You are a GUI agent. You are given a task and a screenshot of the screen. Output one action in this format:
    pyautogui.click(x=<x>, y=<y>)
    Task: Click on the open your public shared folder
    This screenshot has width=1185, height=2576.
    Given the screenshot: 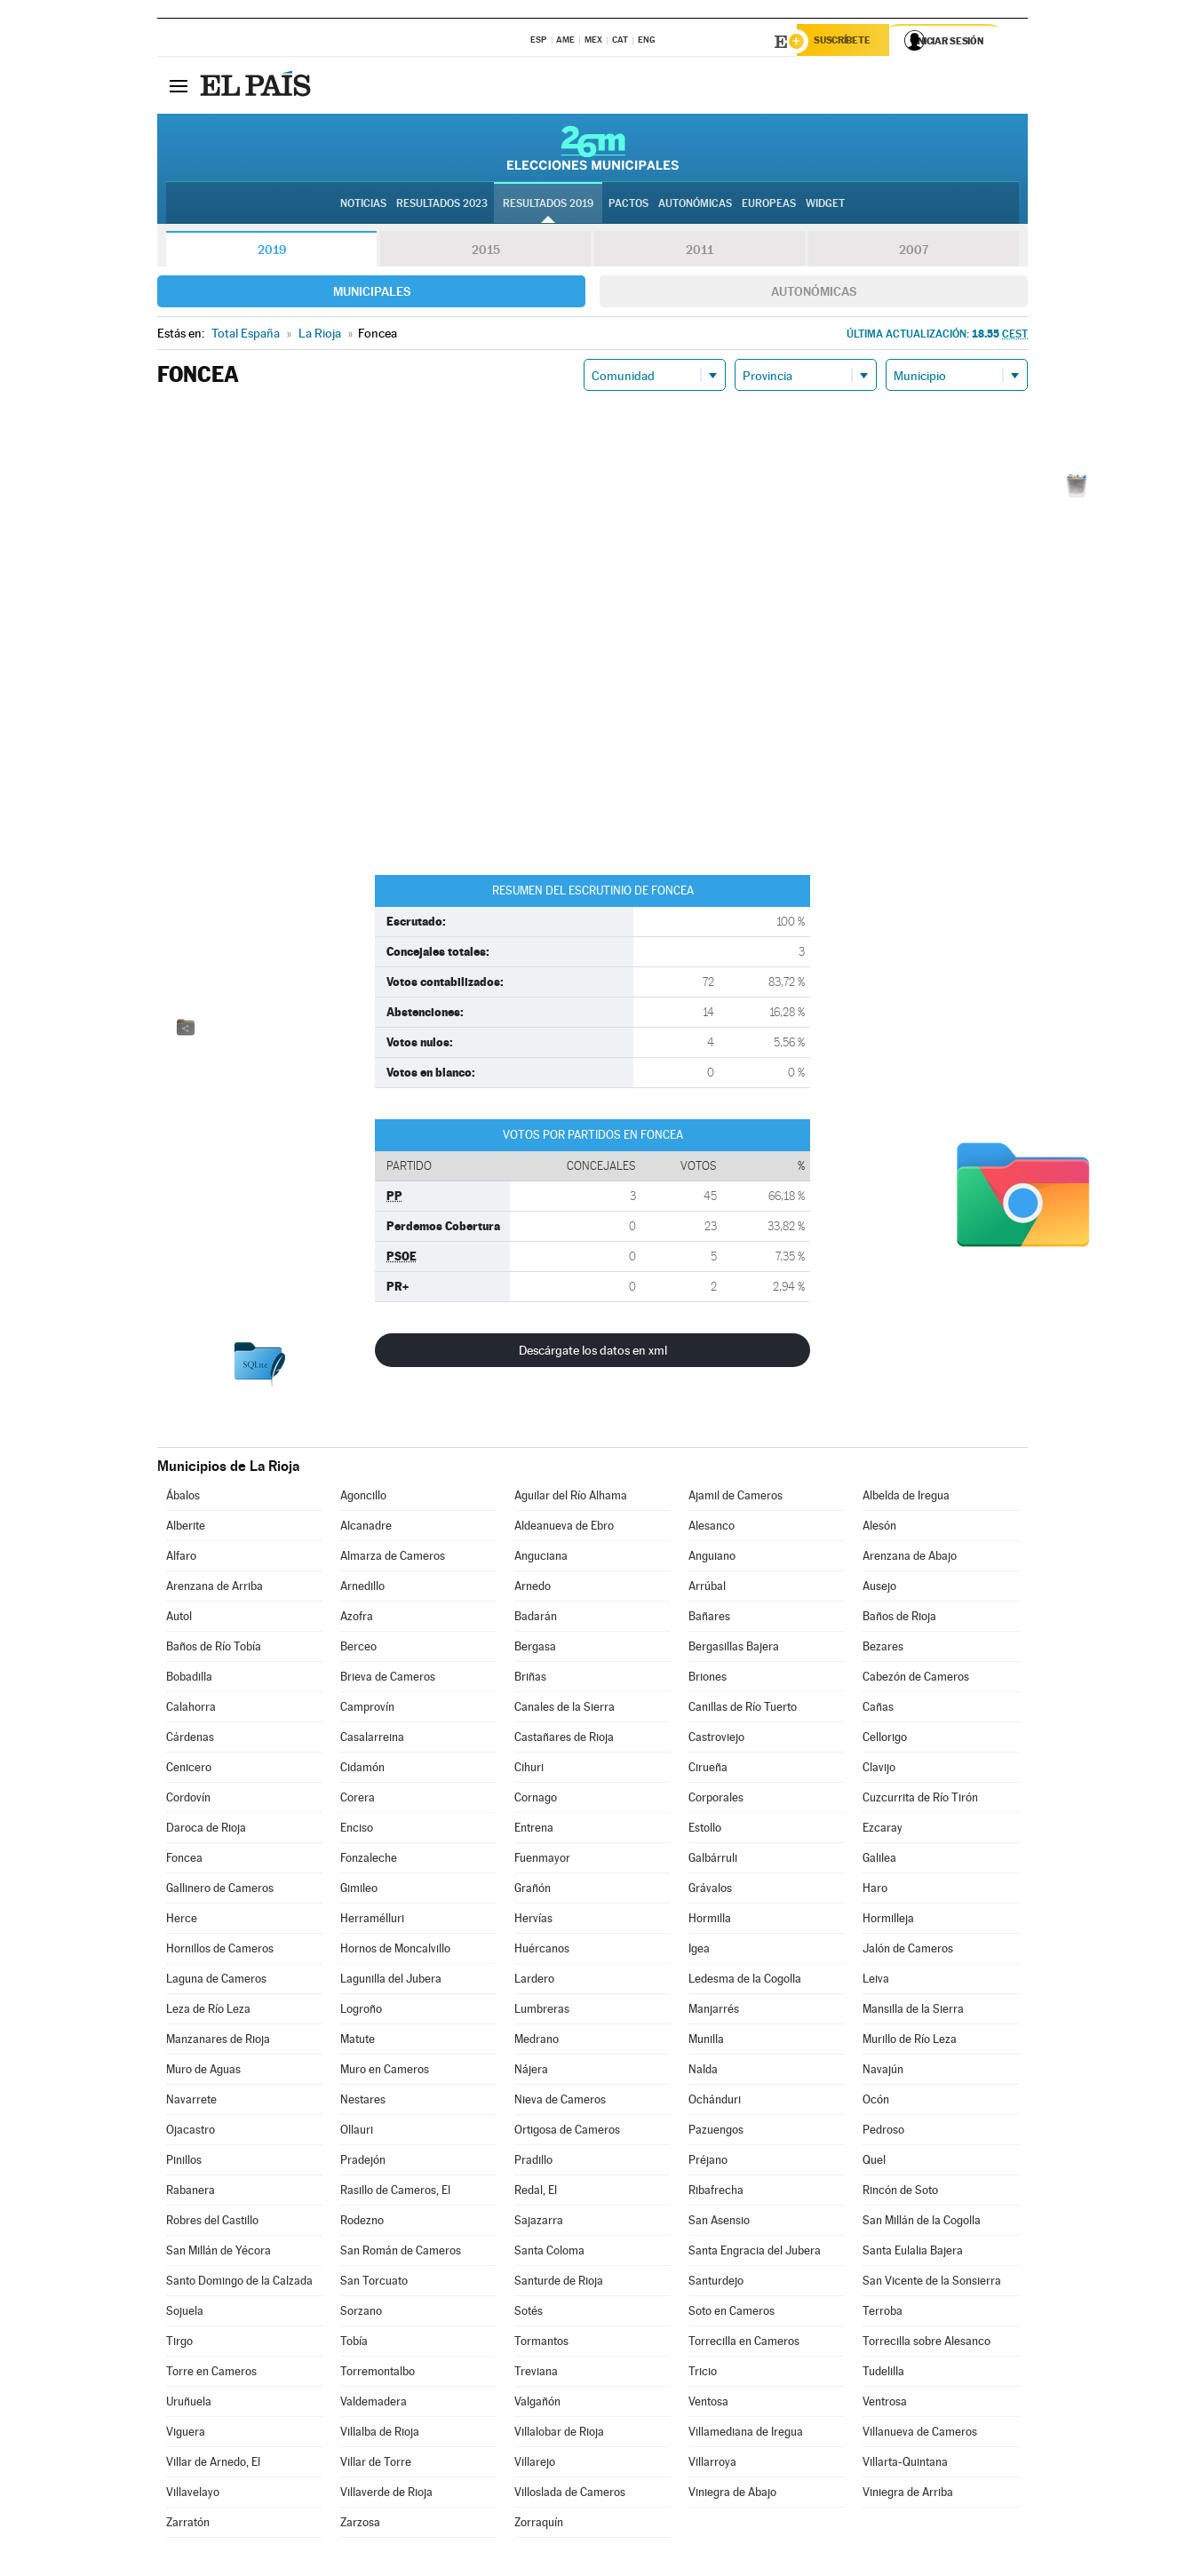 What is the action you would take?
    pyautogui.click(x=186, y=1027)
    